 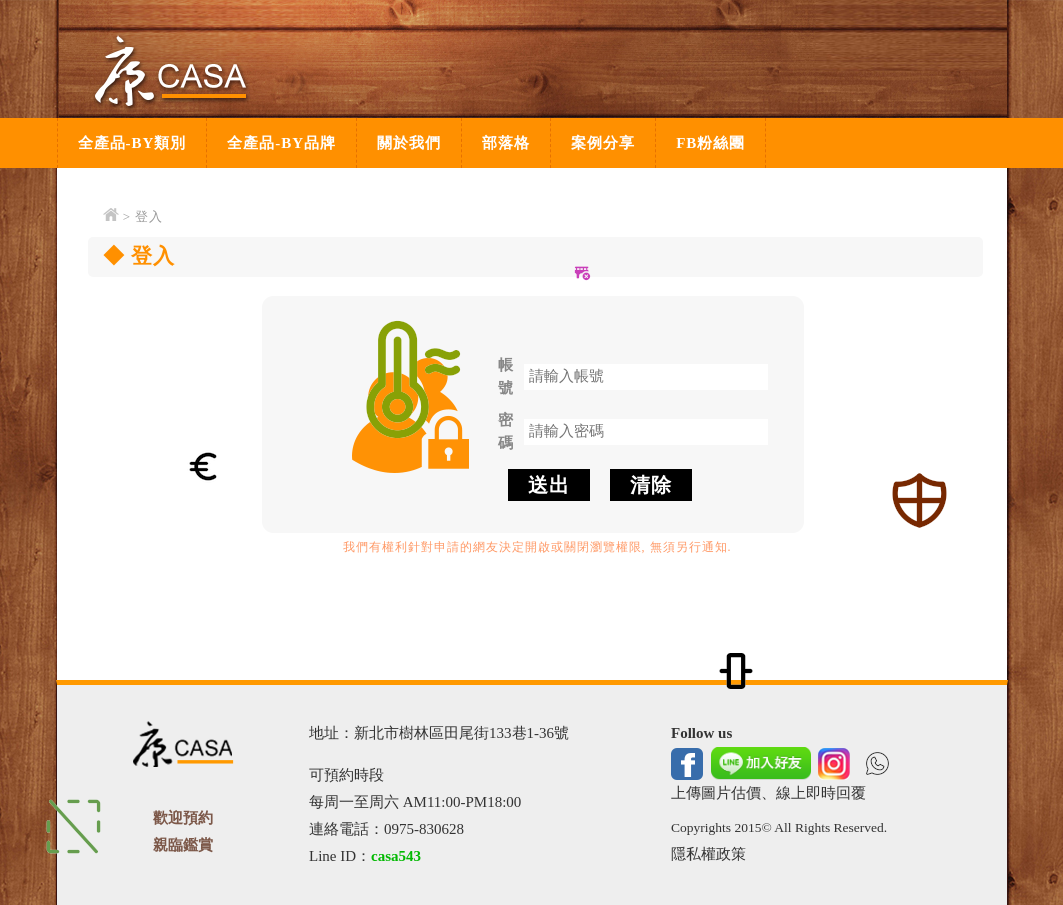 I want to click on disable selection mode, so click(x=73, y=826).